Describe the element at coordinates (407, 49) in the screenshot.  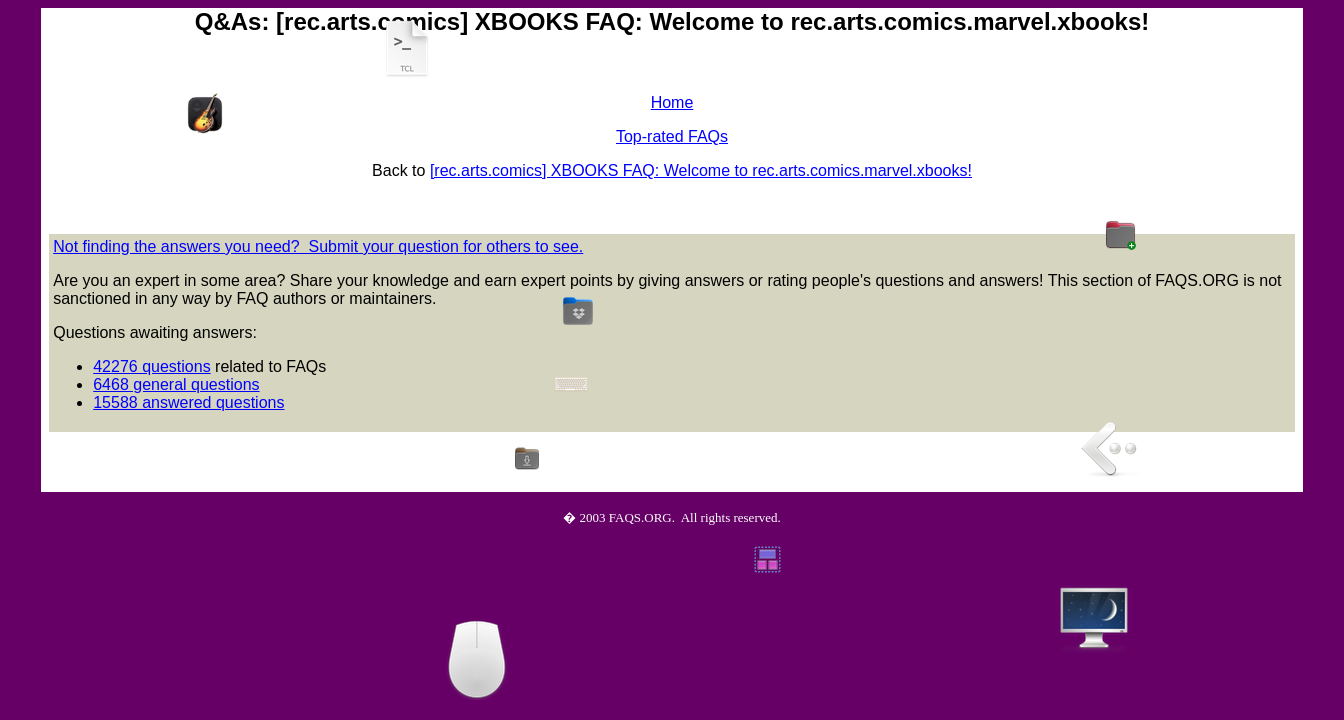
I see `a tcl script file` at that location.